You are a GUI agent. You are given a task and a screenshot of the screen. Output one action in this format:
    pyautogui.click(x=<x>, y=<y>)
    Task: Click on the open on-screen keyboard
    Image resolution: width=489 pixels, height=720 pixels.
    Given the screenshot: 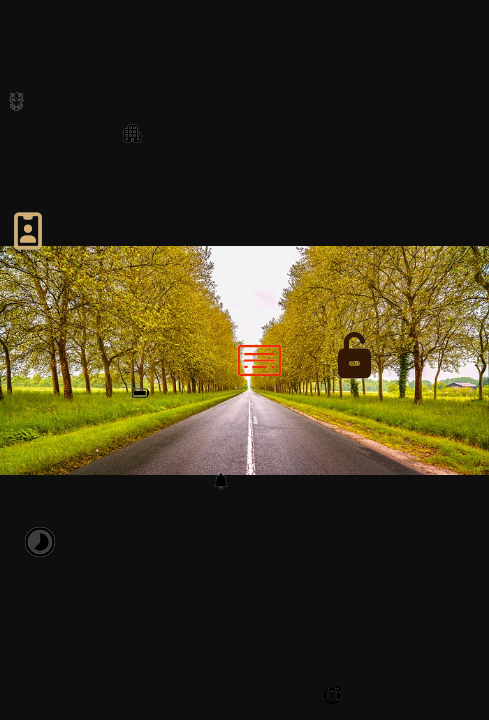 What is the action you would take?
    pyautogui.click(x=259, y=360)
    